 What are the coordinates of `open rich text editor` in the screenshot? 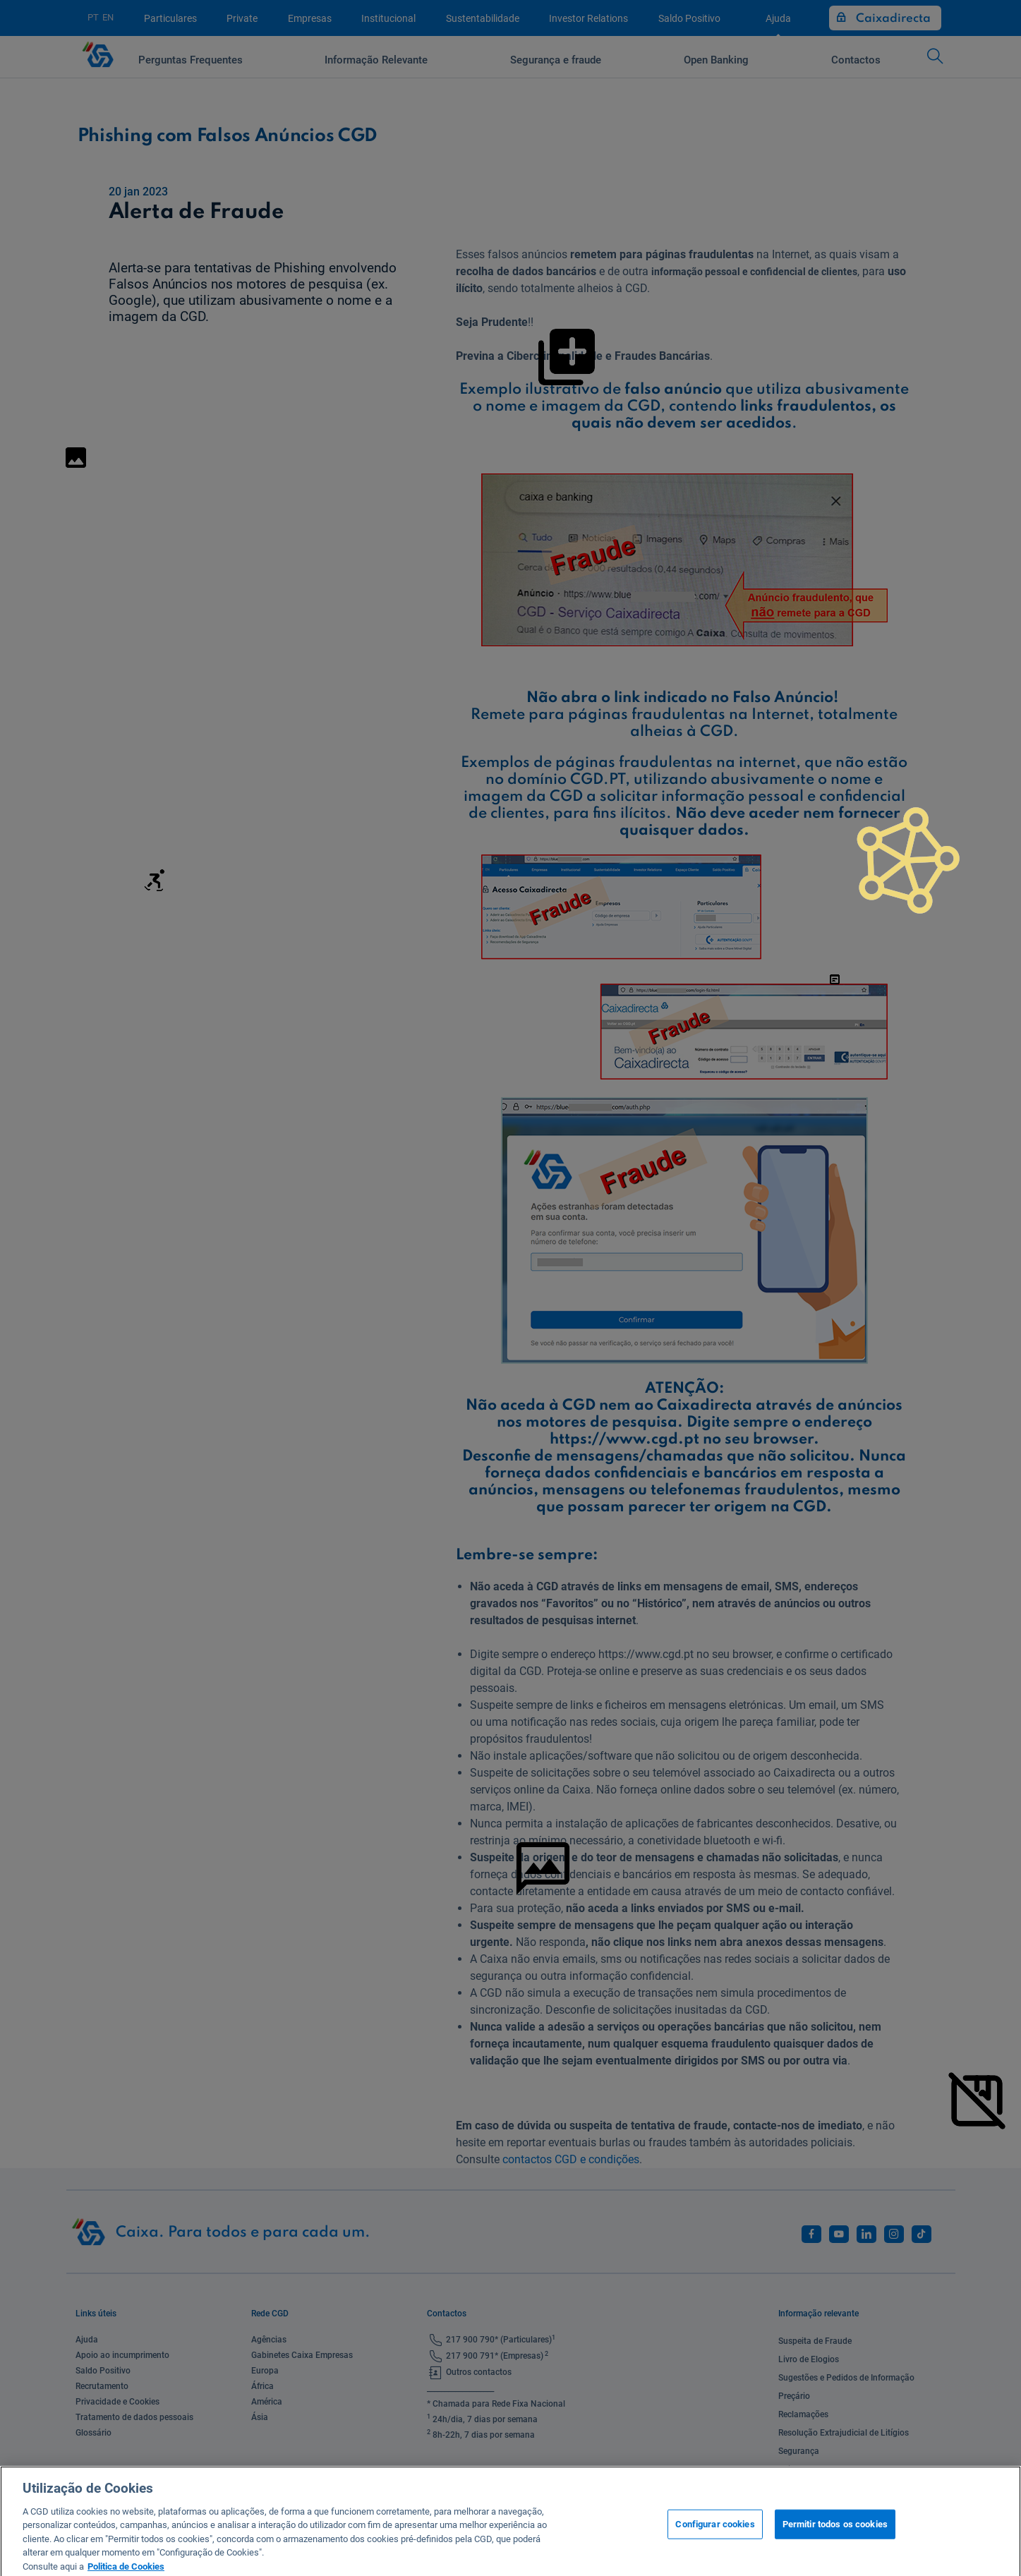 It's located at (835, 979).